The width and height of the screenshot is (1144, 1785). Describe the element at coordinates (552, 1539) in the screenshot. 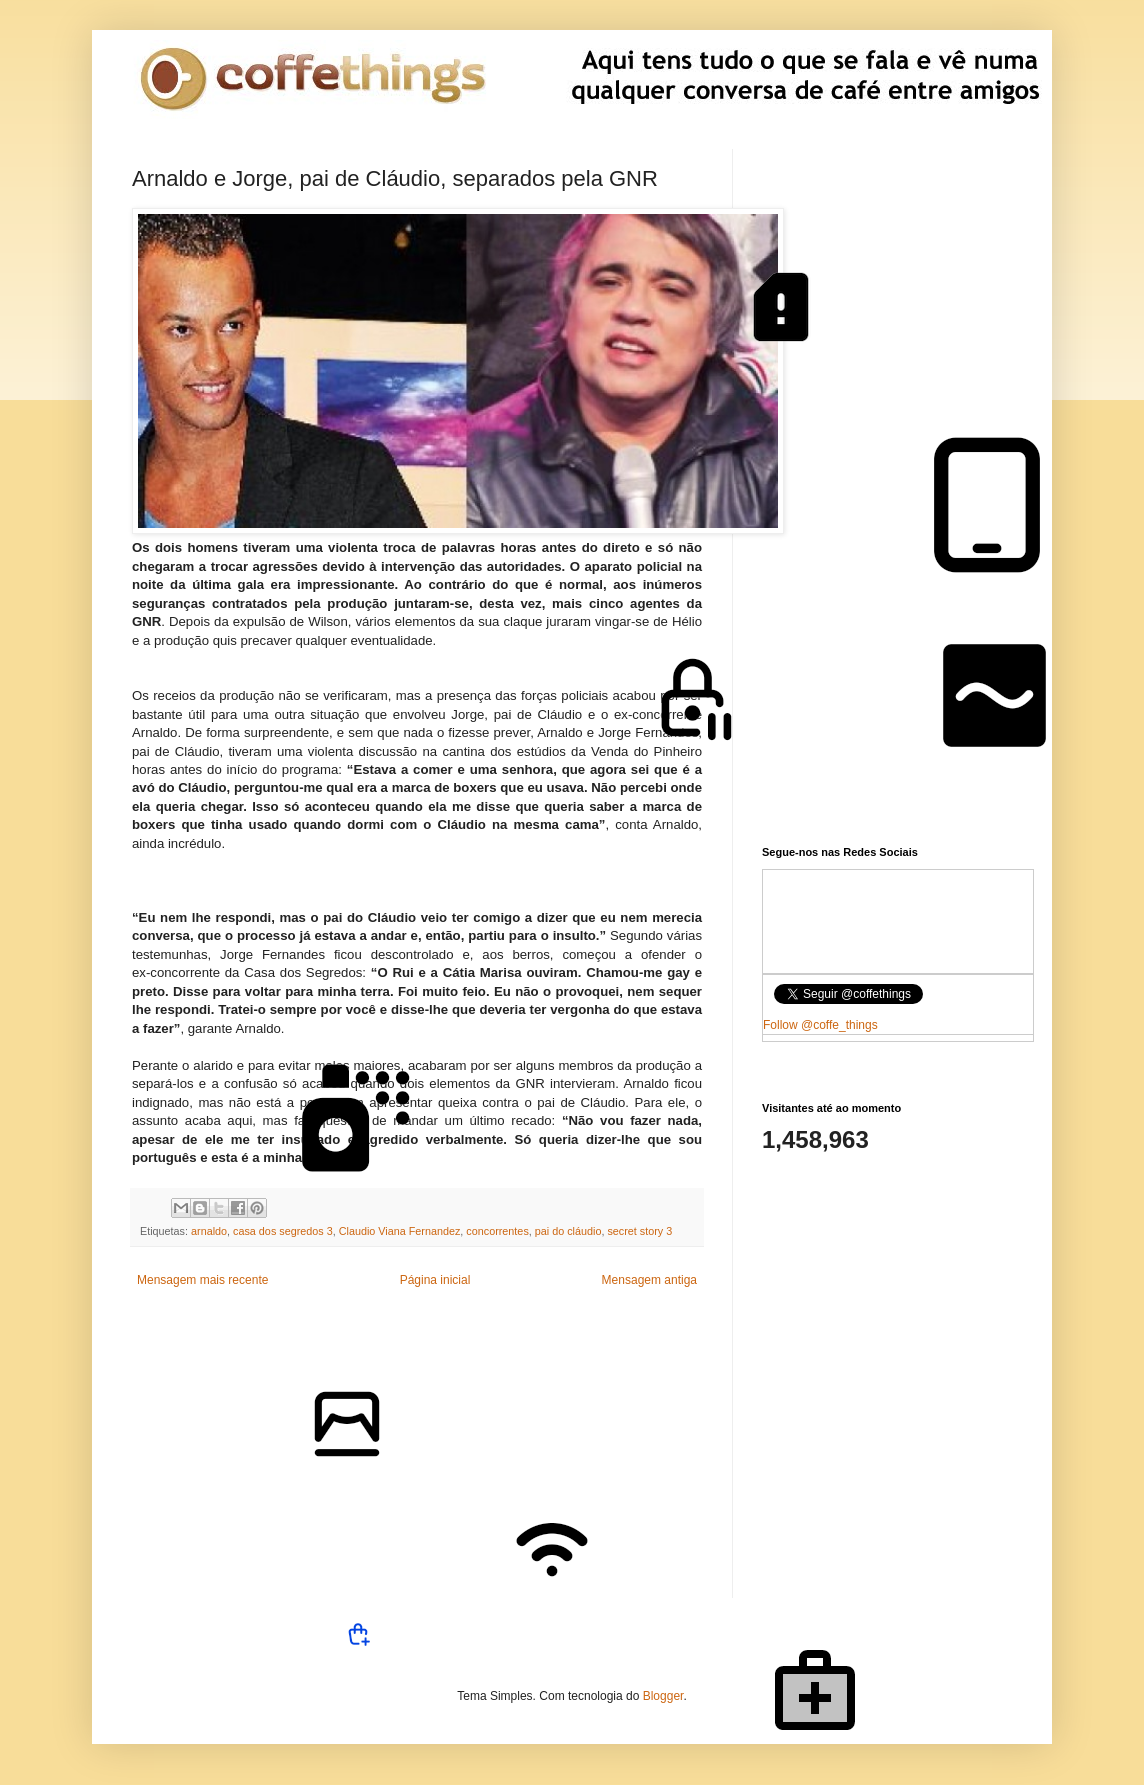

I see `indicates moderate wifi signal strength` at that location.